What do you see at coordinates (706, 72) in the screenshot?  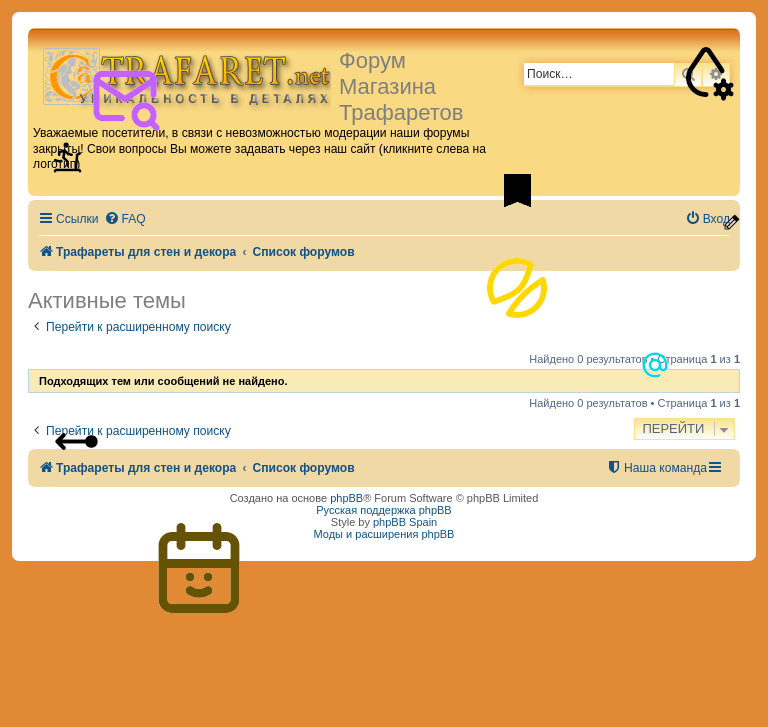 I see `configure water or liquid settings` at bounding box center [706, 72].